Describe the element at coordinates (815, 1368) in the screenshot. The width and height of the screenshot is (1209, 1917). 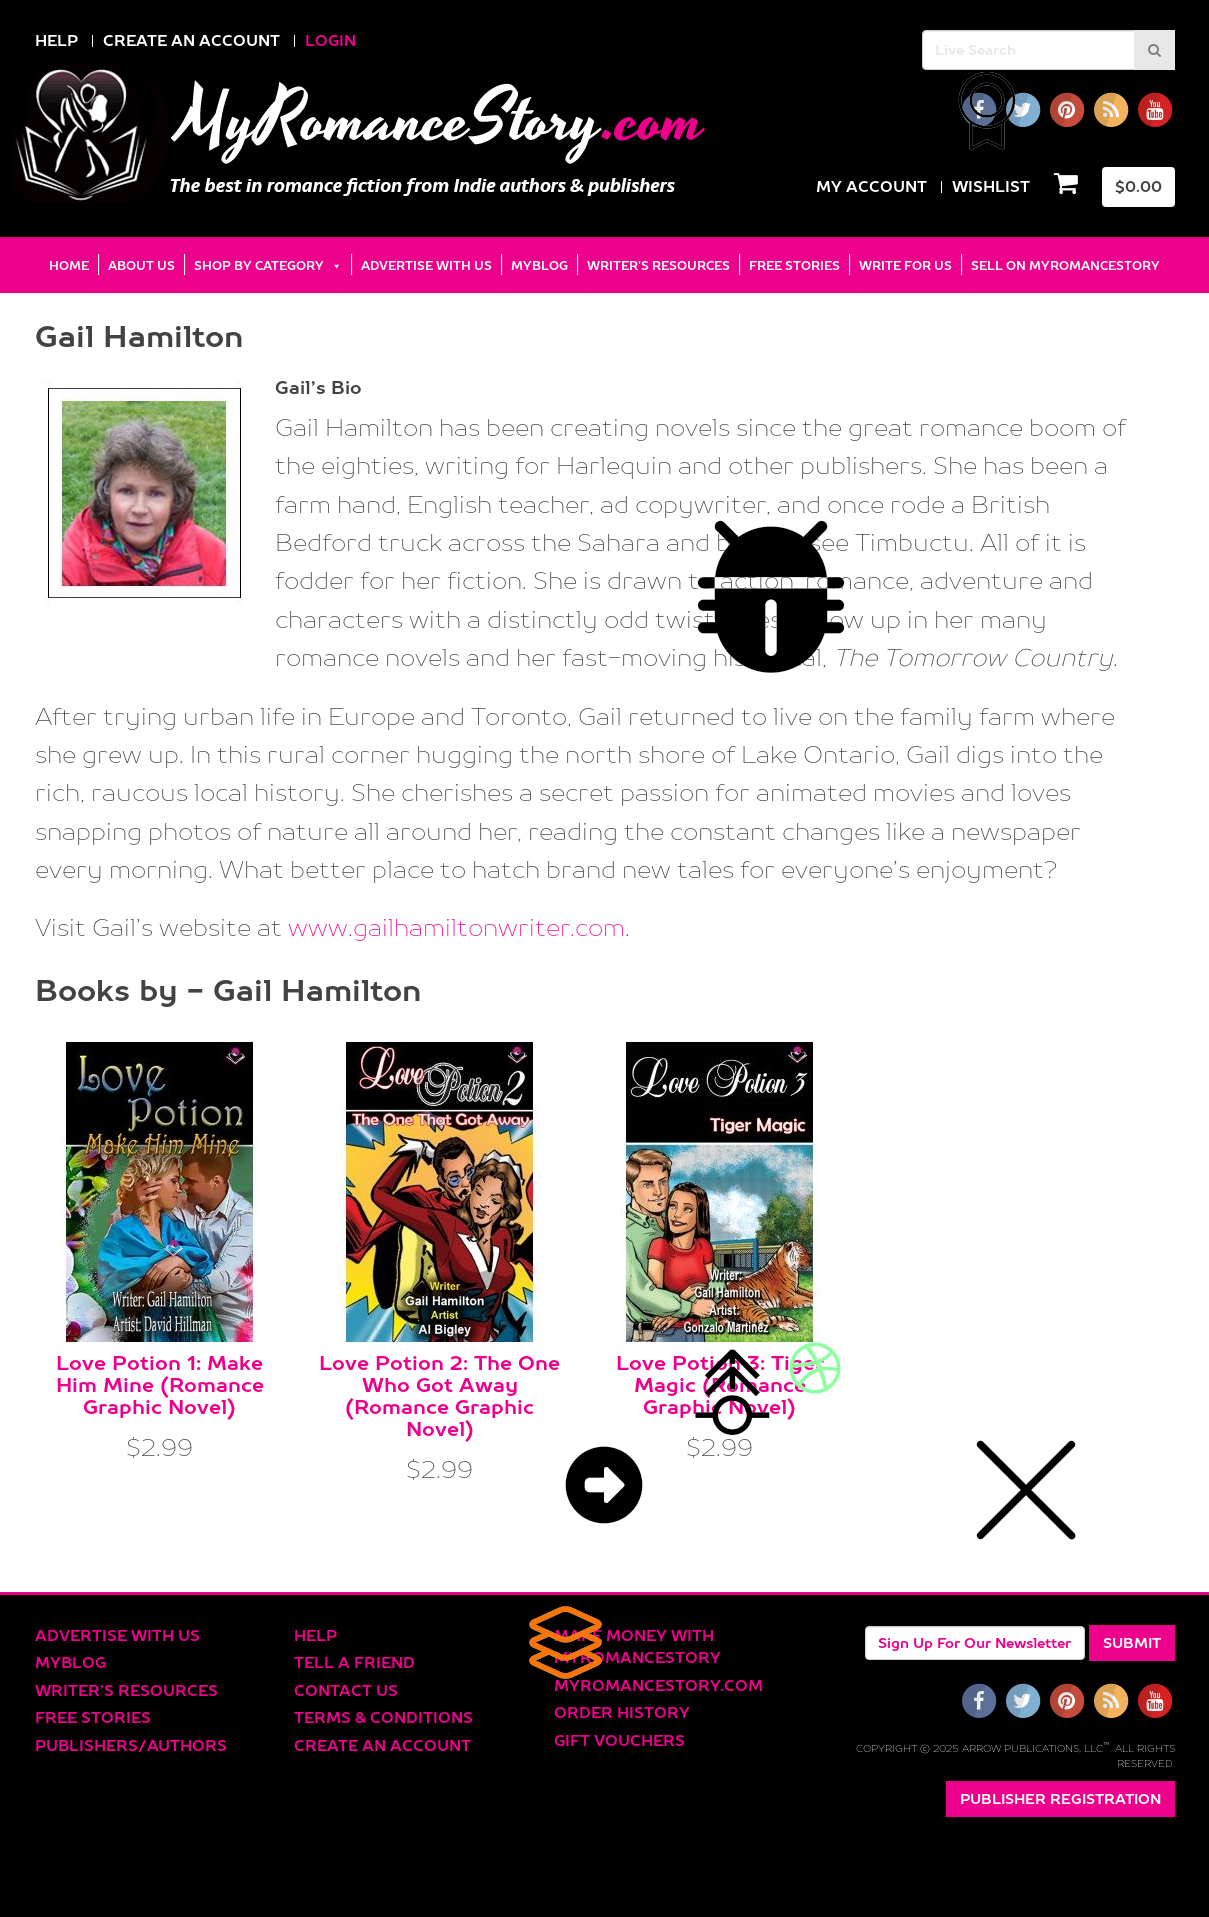
I see `dribbble logo` at that location.